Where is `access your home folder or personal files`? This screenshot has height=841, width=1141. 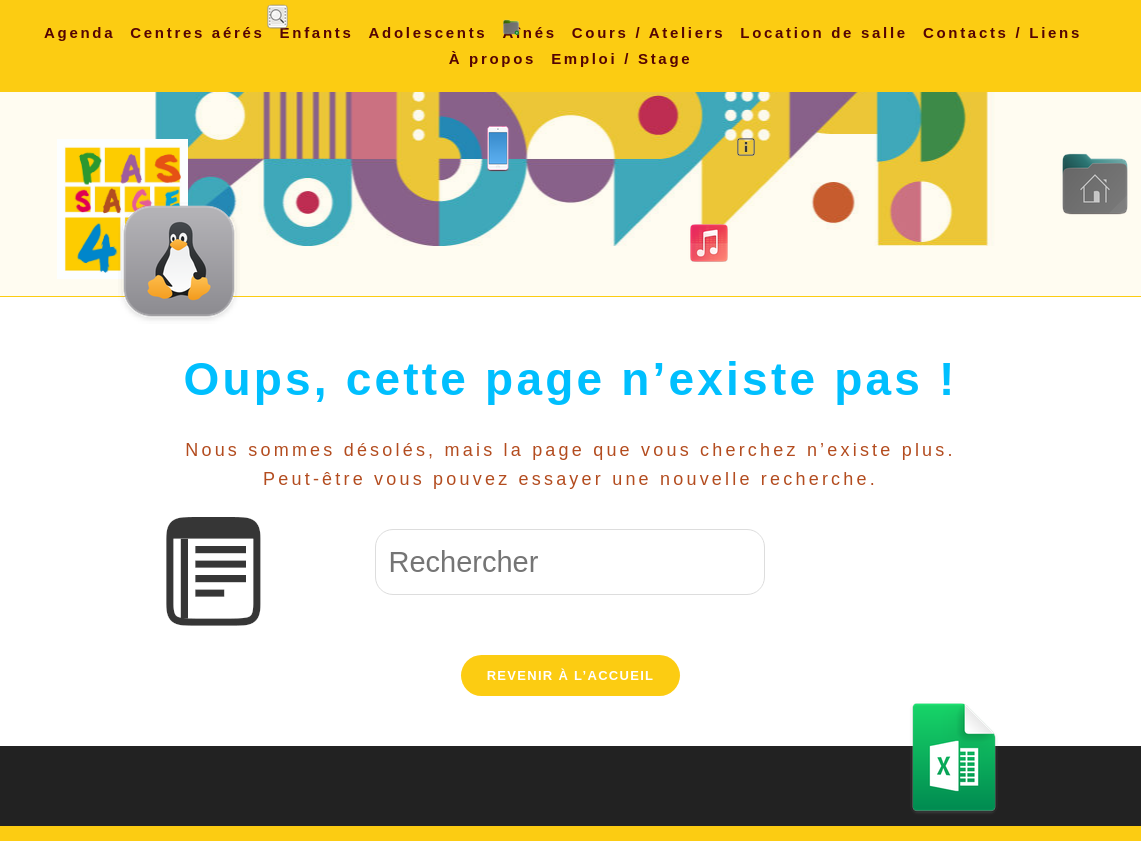
access your home folder or personal files is located at coordinates (1095, 184).